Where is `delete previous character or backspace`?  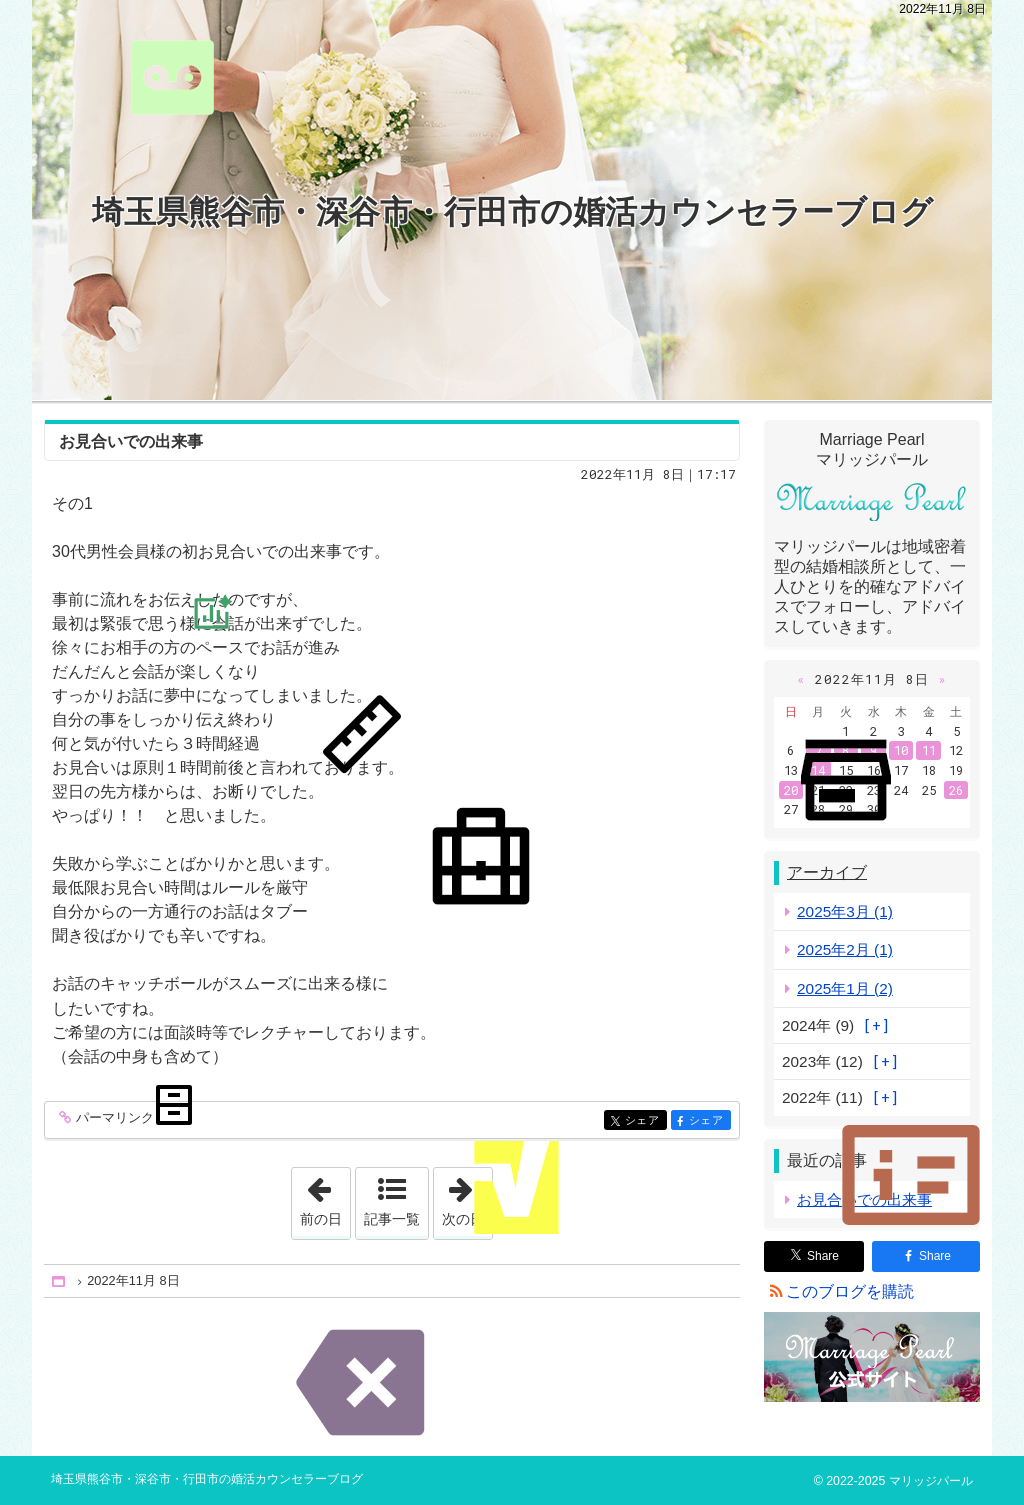
delete previous character or backspace is located at coordinates (365, 1382).